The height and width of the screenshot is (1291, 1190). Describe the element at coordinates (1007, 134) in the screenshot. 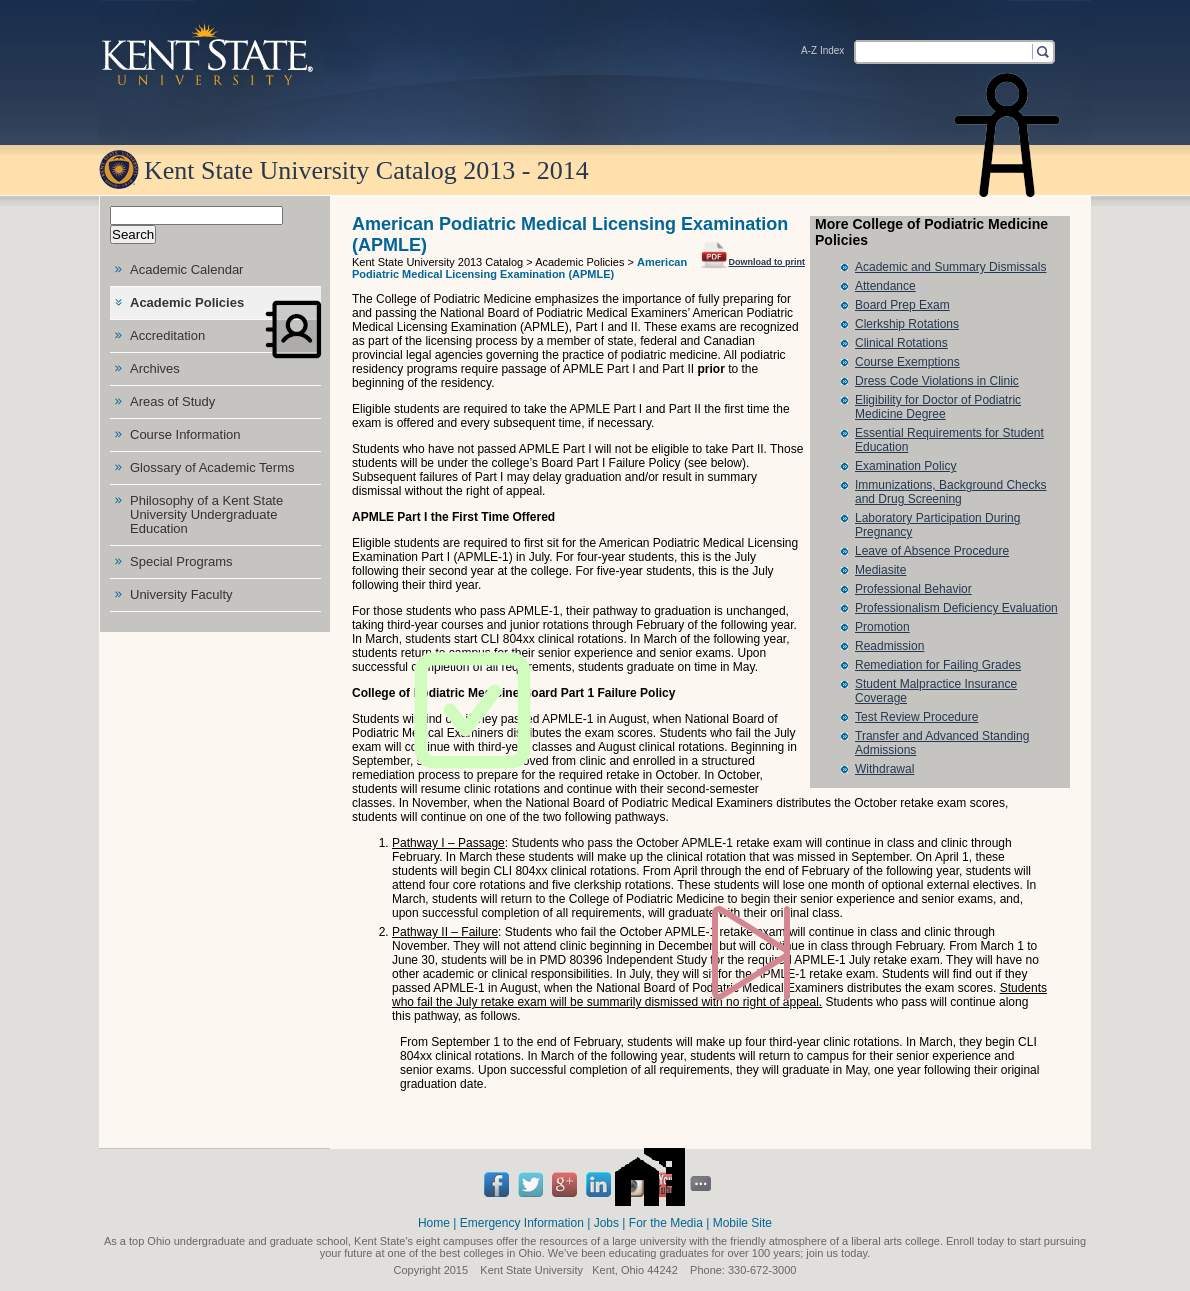

I see `access accessibility settings` at that location.